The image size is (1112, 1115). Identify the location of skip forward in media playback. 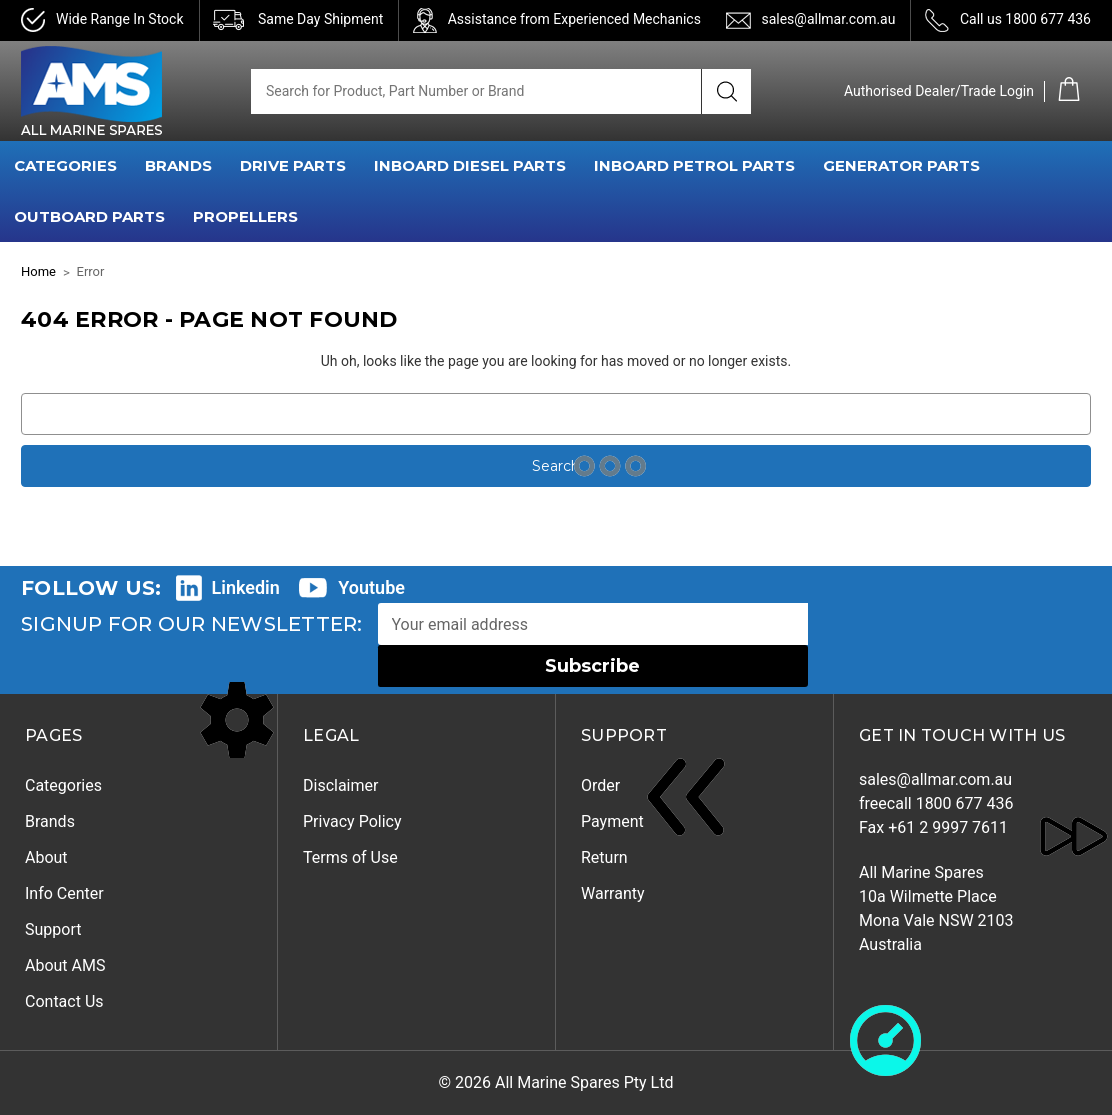
(1072, 834).